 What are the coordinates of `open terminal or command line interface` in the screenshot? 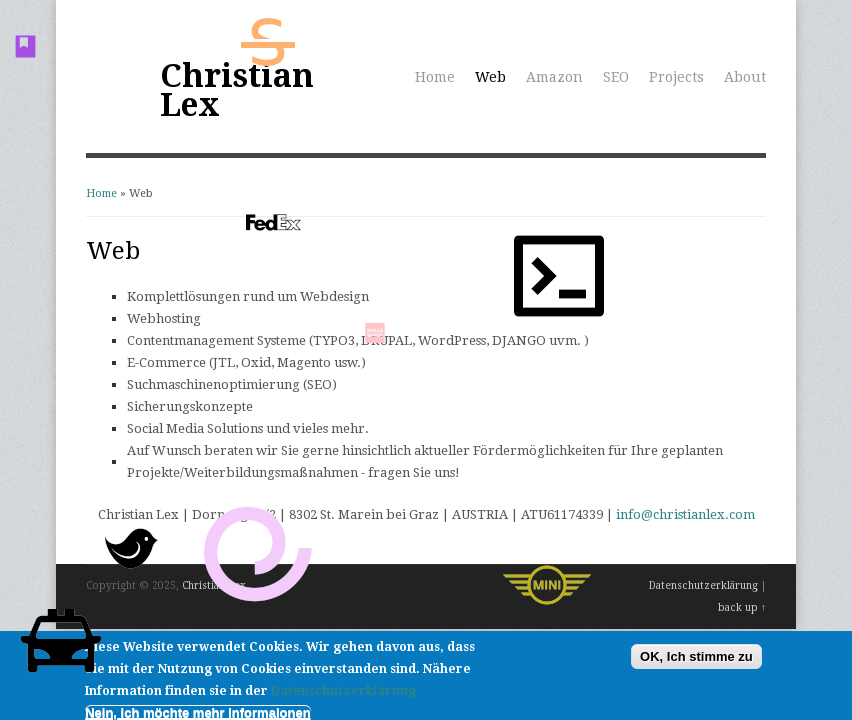 It's located at (559, 276).